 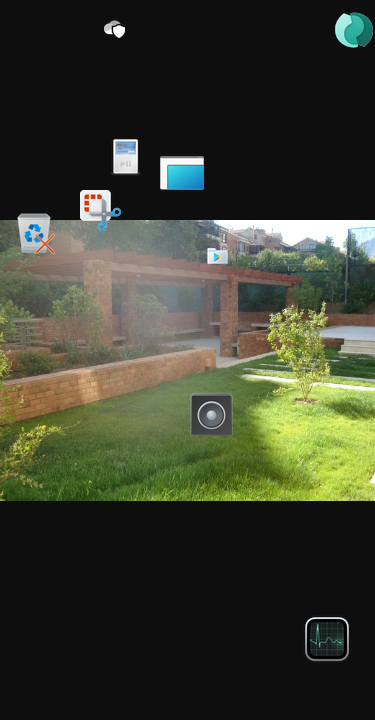 I want to click on open desktop view, so click(x=182, y=173).